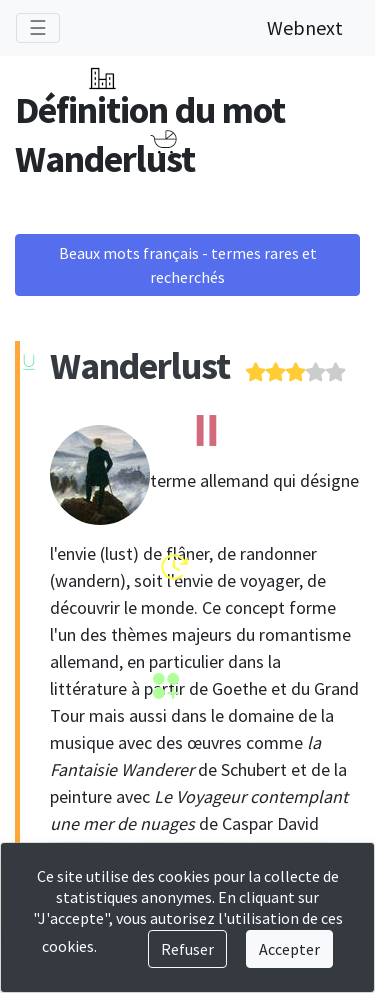 The width and height of the screenshot is (375, 993). What do you see at coordinates (174, 567) in the screenshot?
I see `restore to a previous version` at bounding box center [174, 567].